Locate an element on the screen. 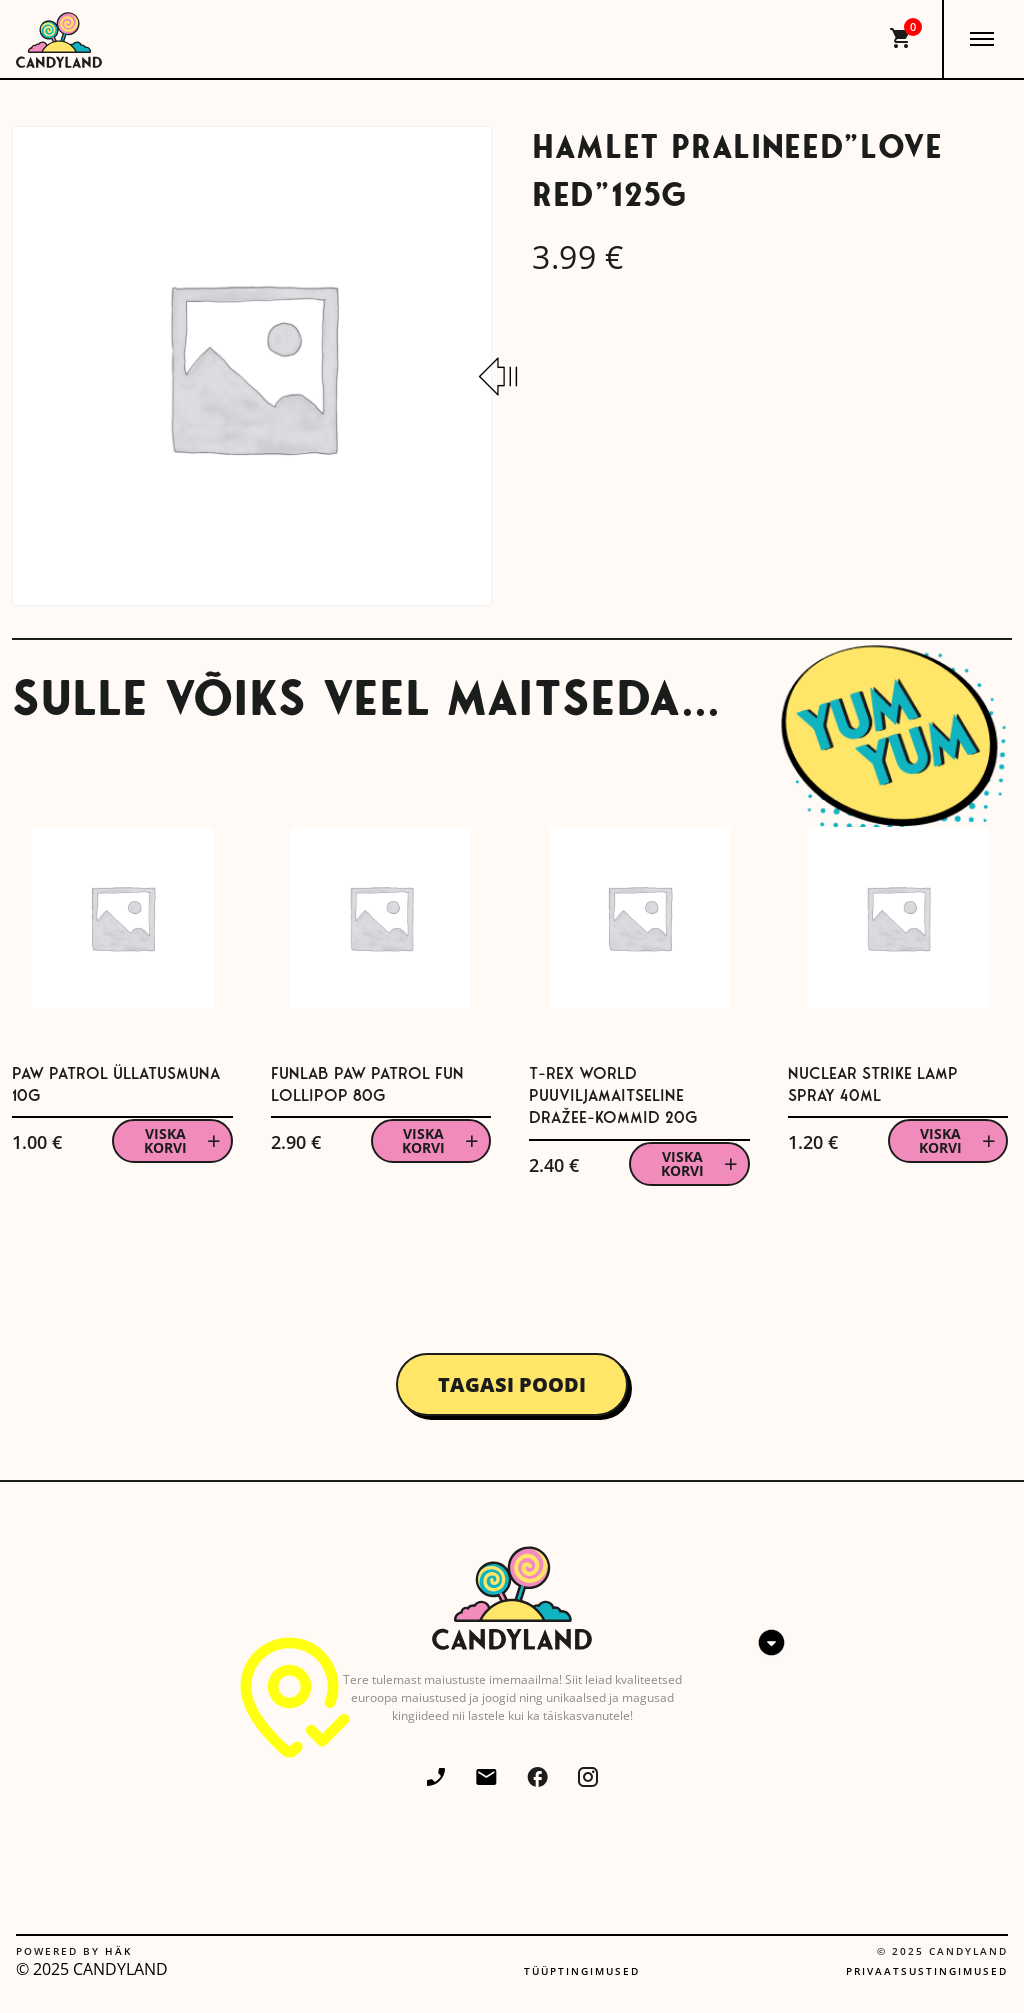 The image size is (1024, 2013). skip to previous track or beginning is located at coordinates (499, 376).